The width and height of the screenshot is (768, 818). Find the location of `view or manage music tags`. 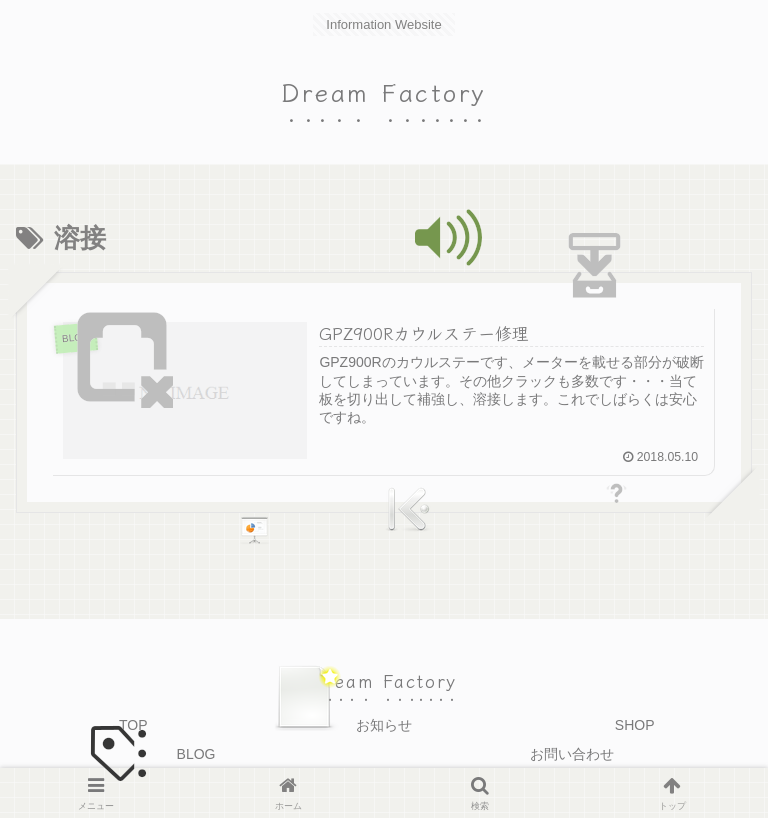

view or manage music tags is located at coordinates (118, 753).